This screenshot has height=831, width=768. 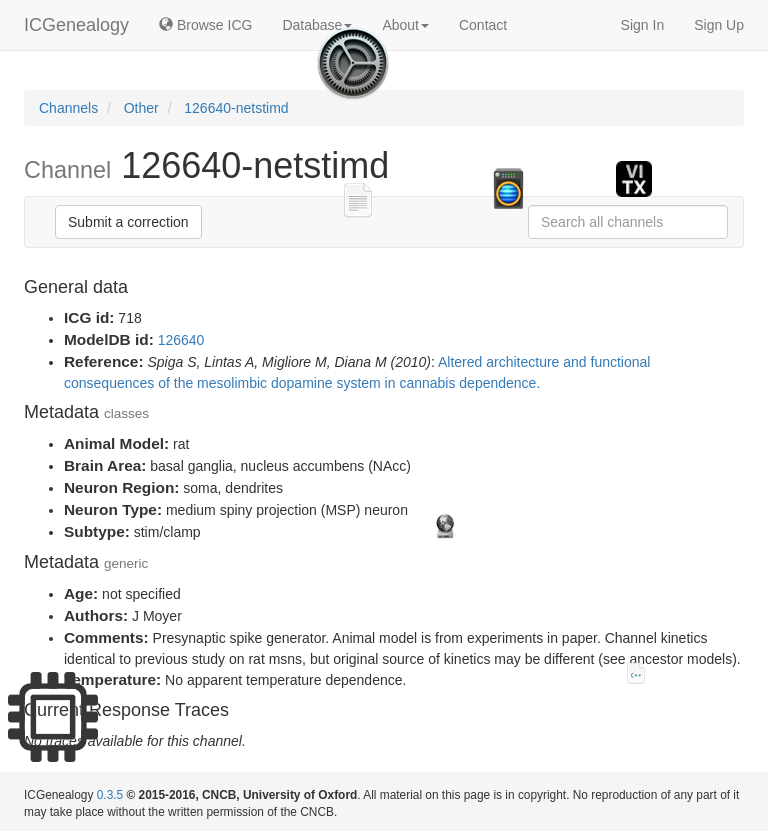 What do you see at coordinates (444, 526) in the screenshot?
I see `access network boot volume` at bounding box center [444, 526].